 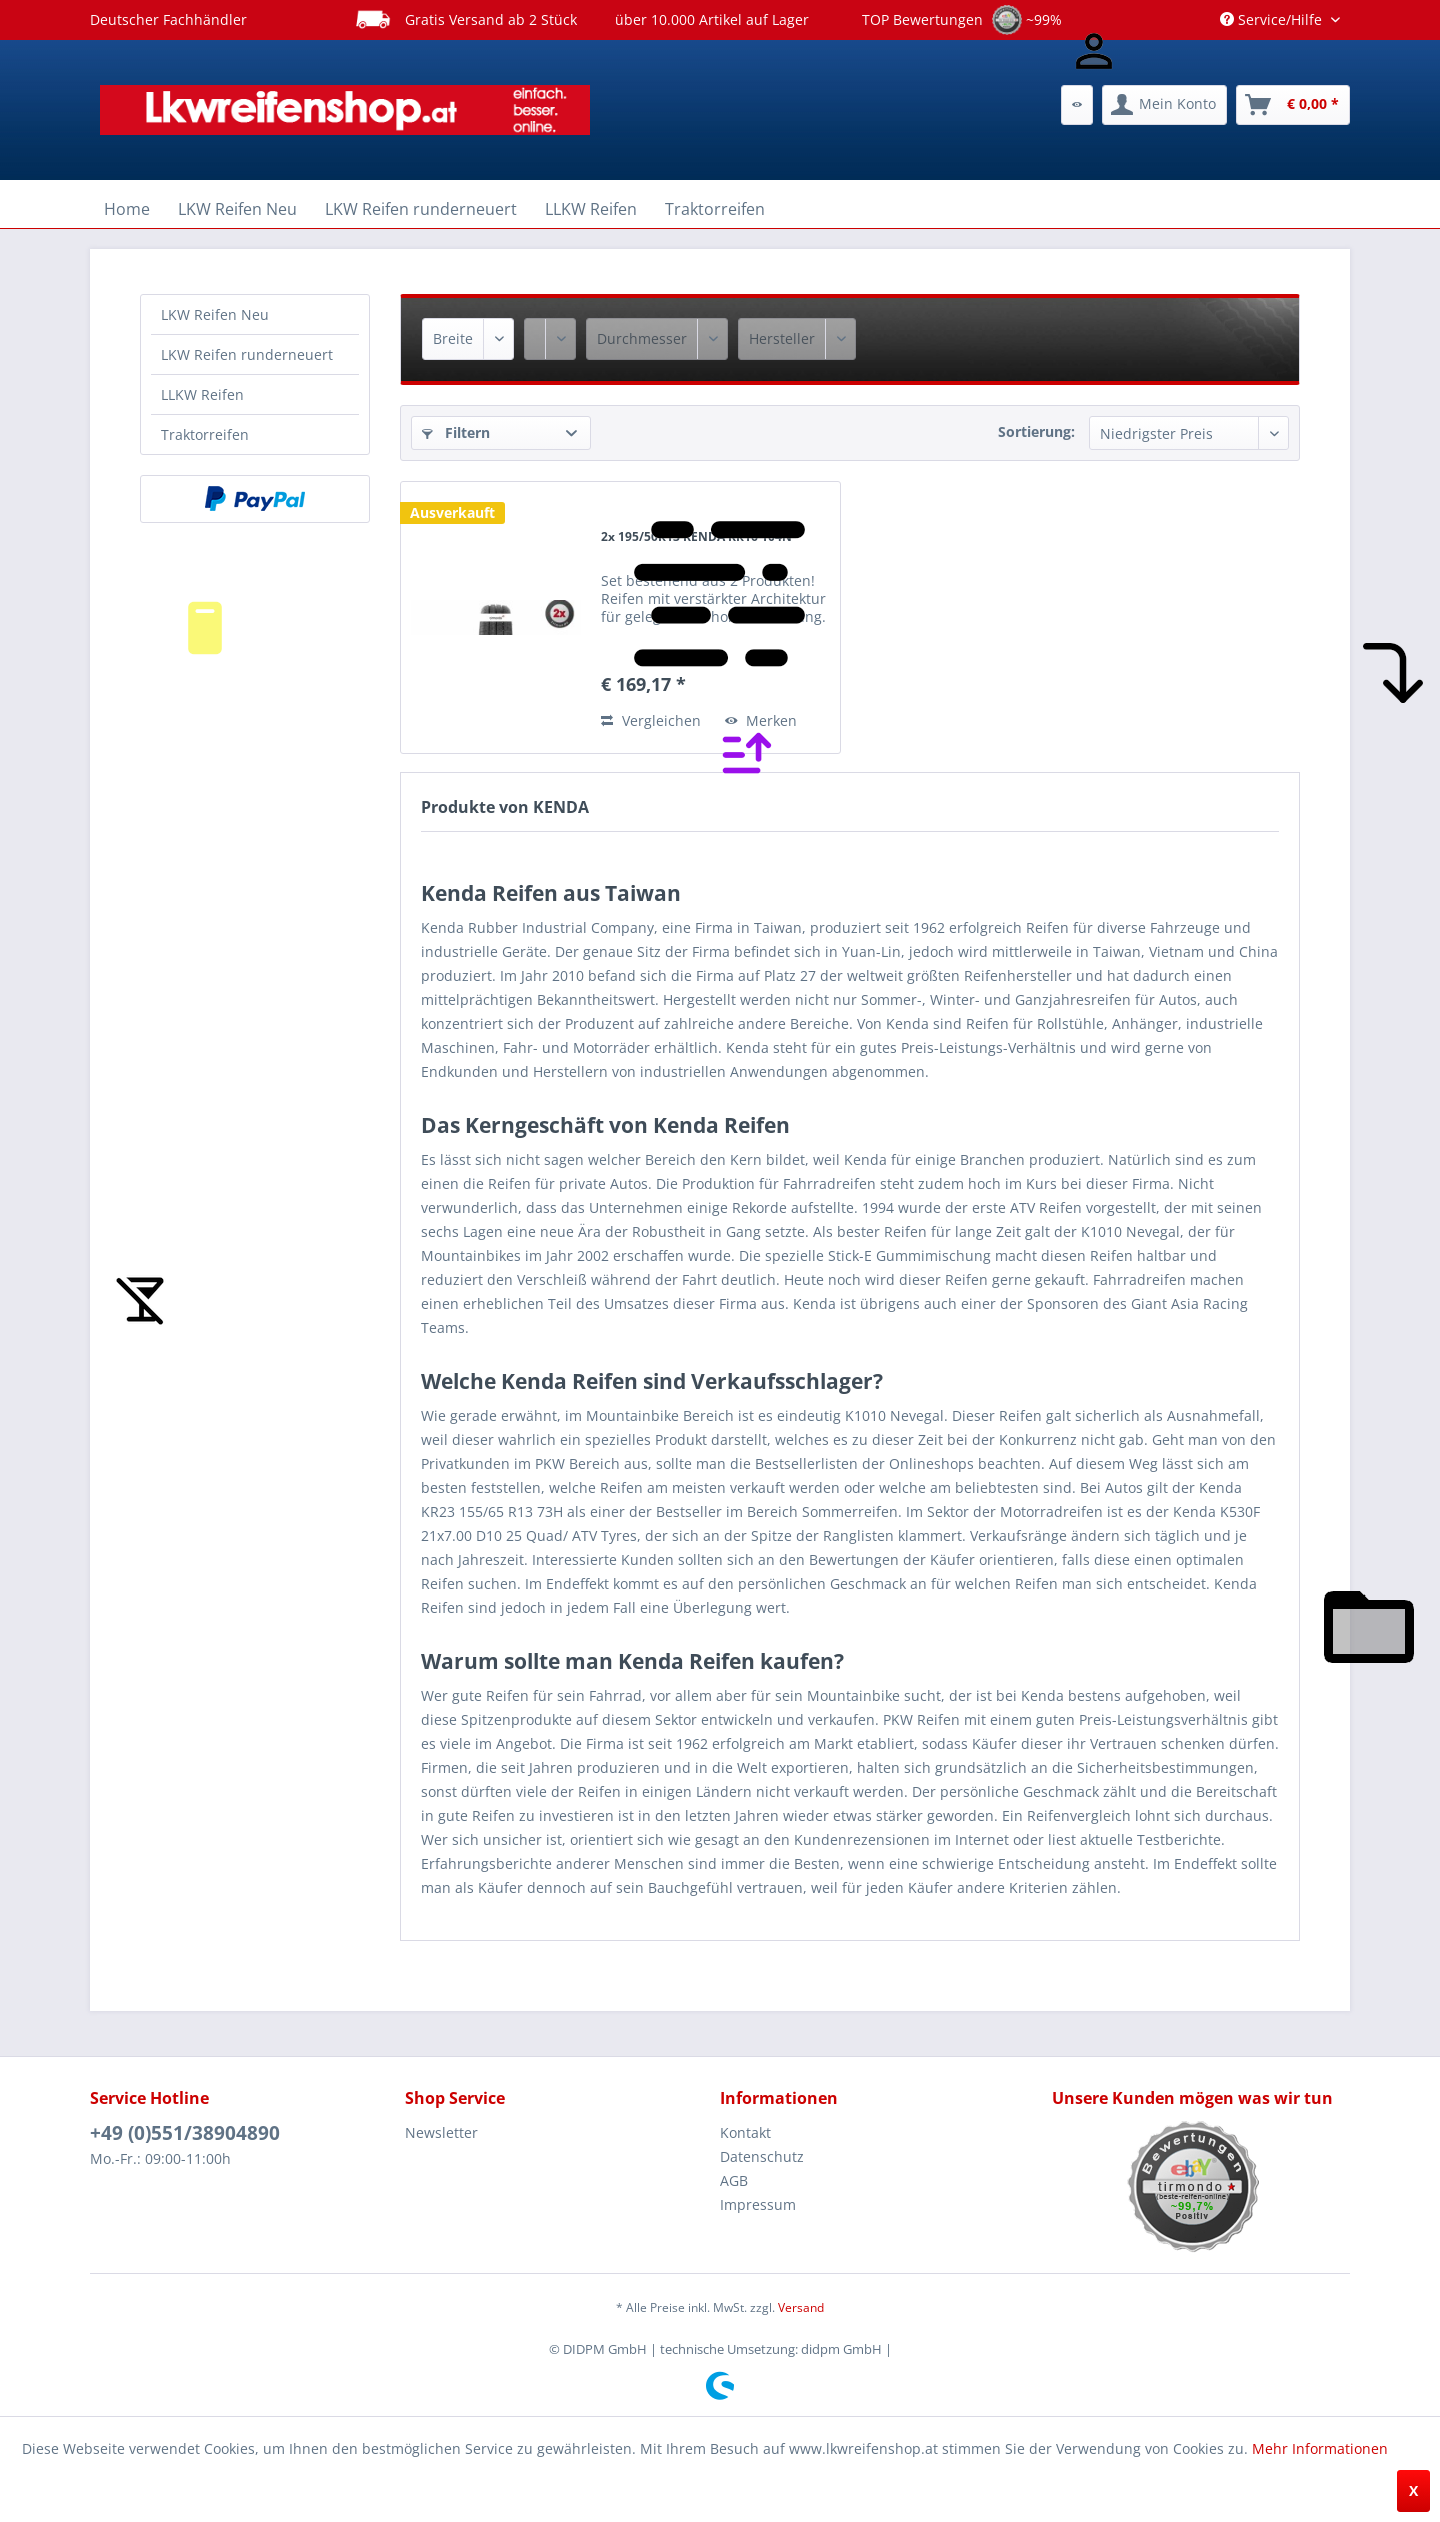 What do you see at coordinates (1369, 1627) in the screenshot?
I see `open folder to view contents` at bounding box center [1369, 1627].